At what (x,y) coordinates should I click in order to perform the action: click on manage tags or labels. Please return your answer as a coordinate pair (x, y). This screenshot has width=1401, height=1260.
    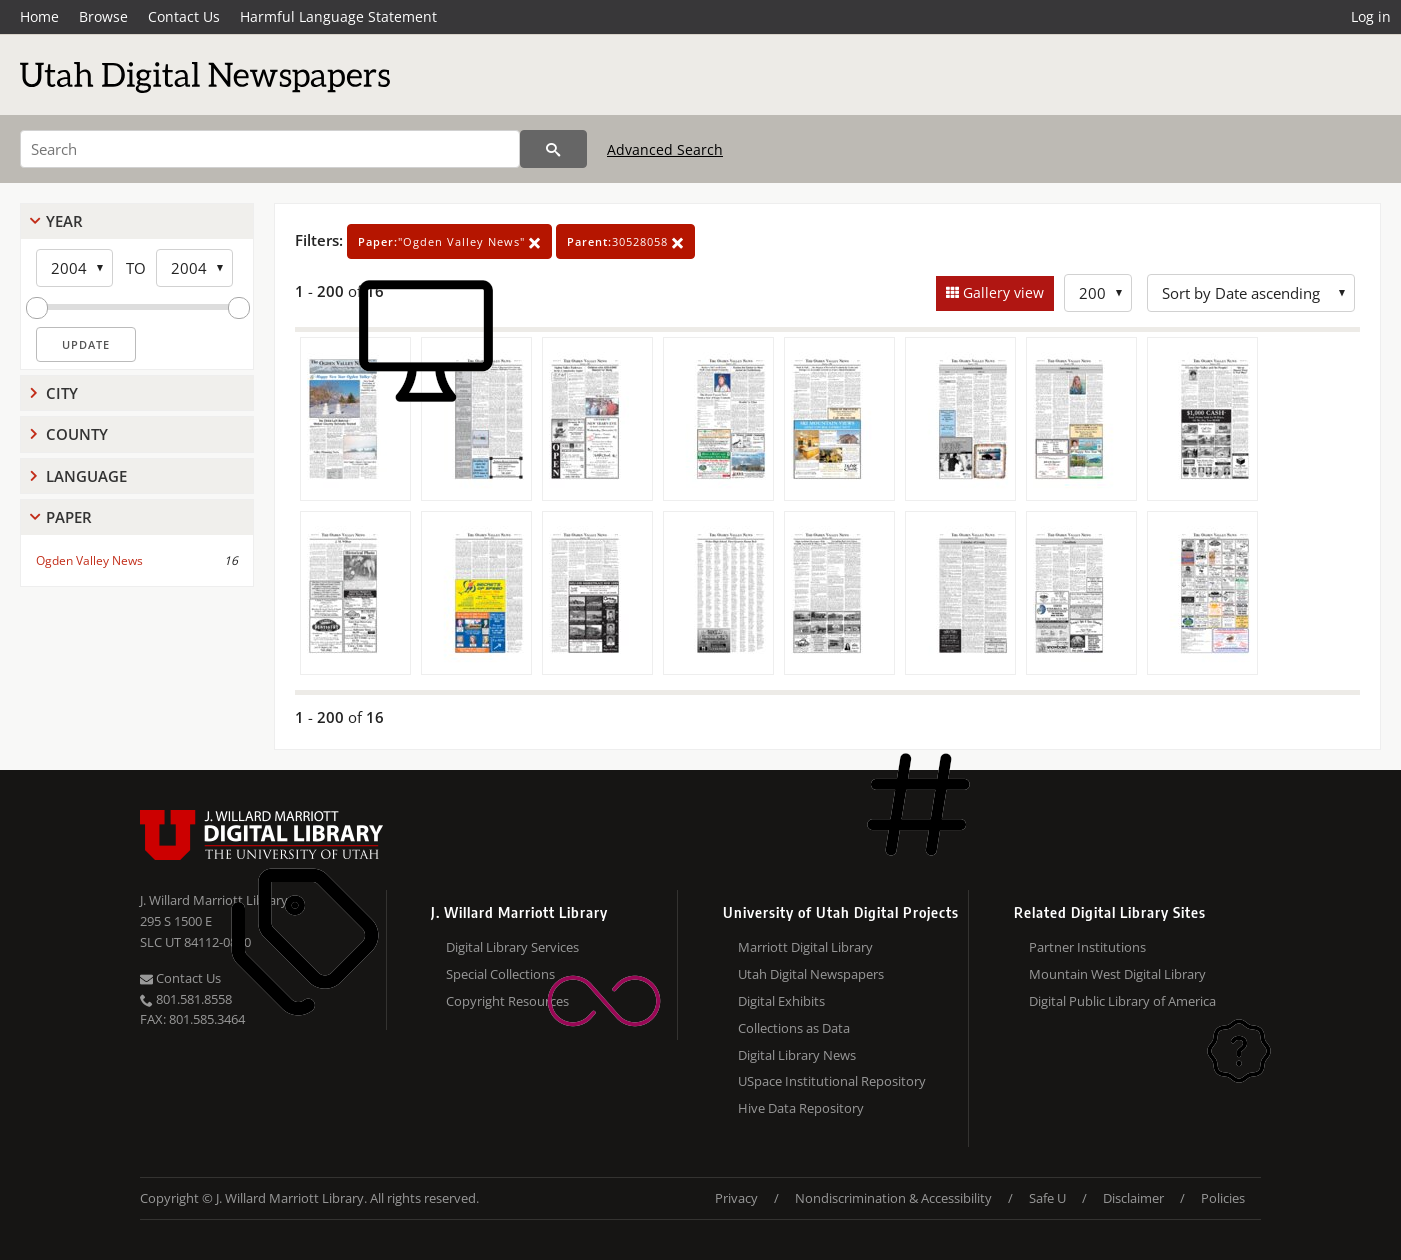
    Looking at the image, I should click on (305, 942).